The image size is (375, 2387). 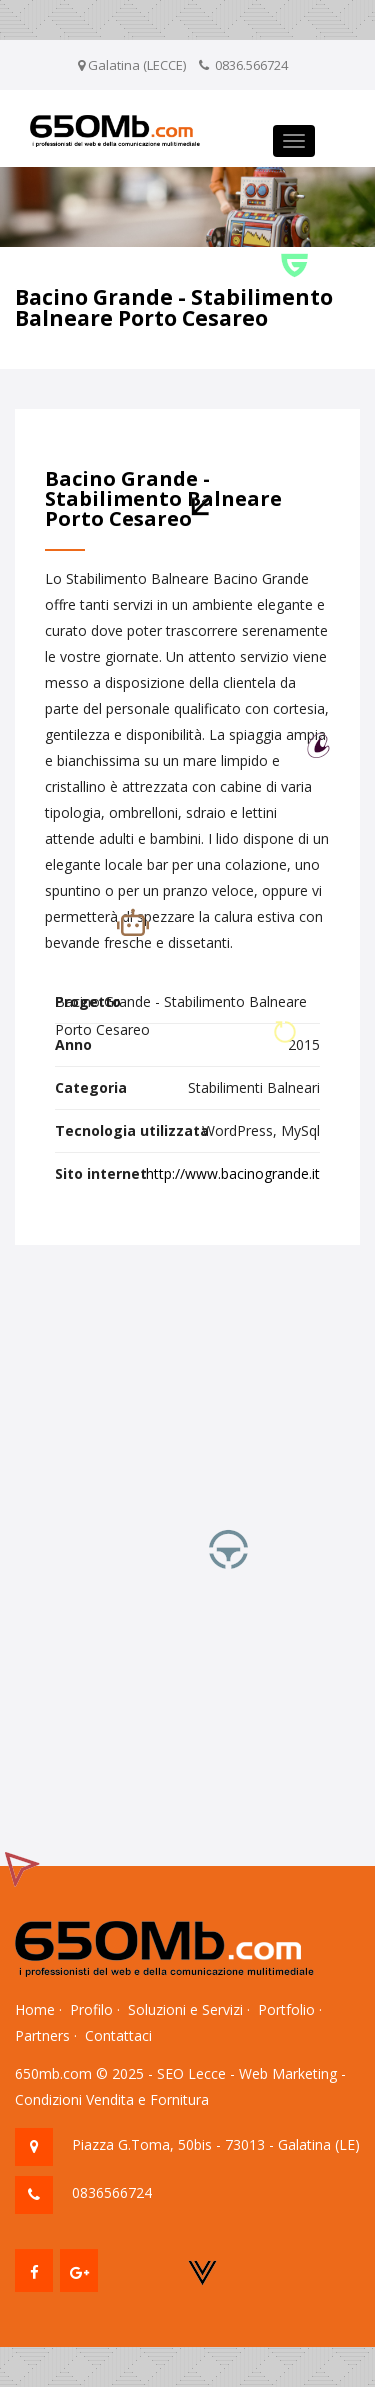 What do you see at coordinates (199, 507) in the screenshot?
I see `navigate back and down` at bounding box center [199, 507].